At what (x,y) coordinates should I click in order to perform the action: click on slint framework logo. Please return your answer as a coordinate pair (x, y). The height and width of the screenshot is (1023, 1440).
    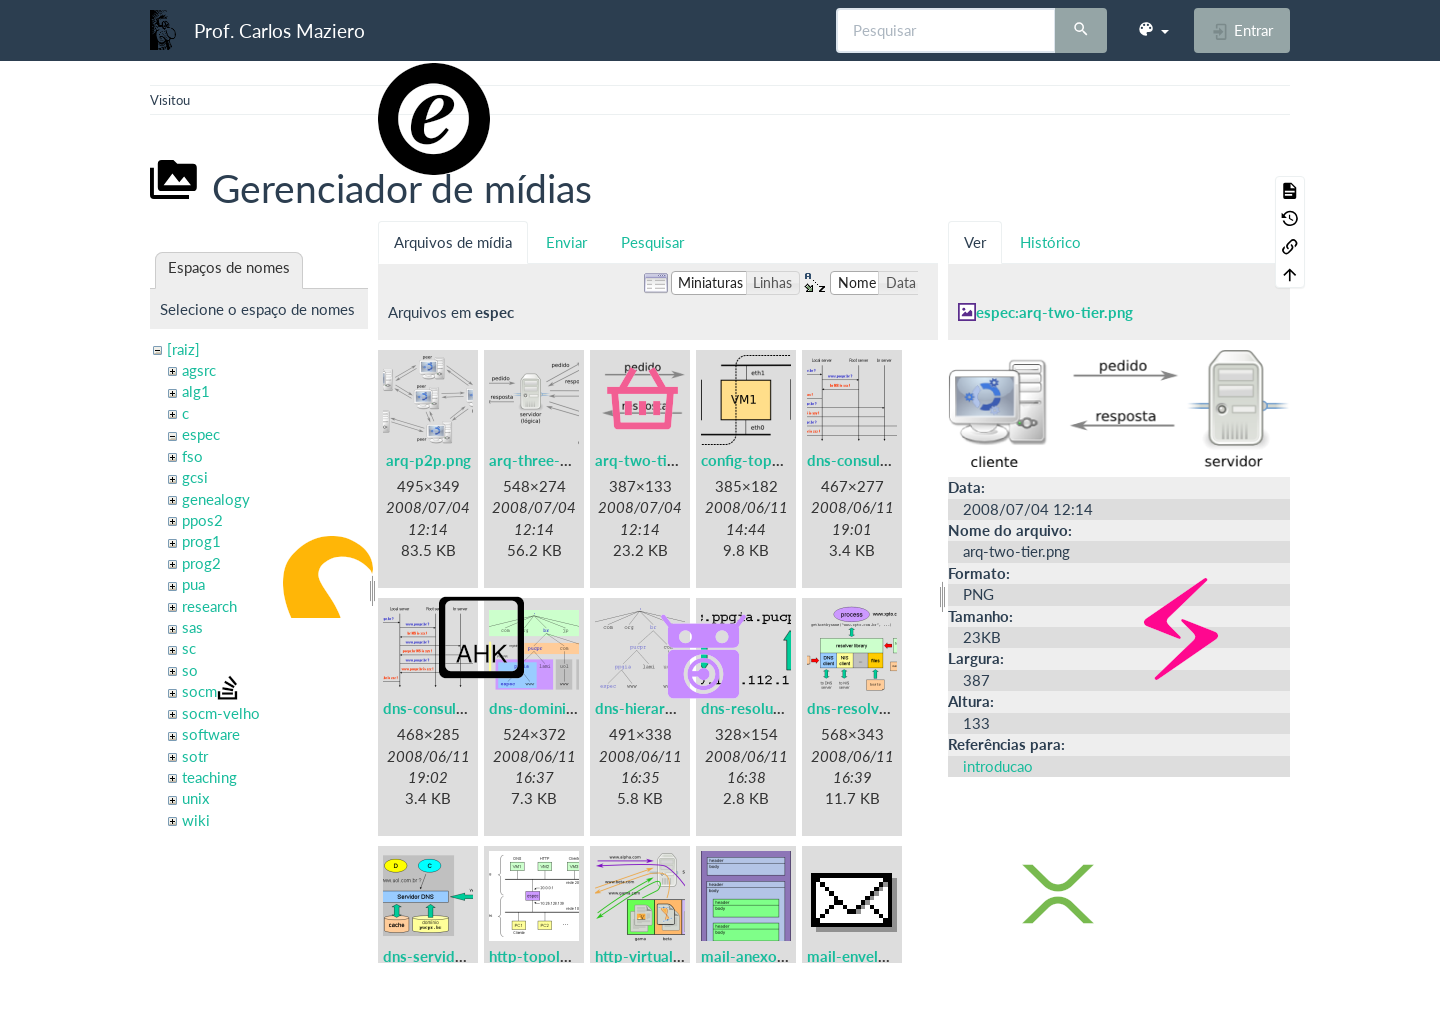
    Looking at the image, I should click on (1181, 629).